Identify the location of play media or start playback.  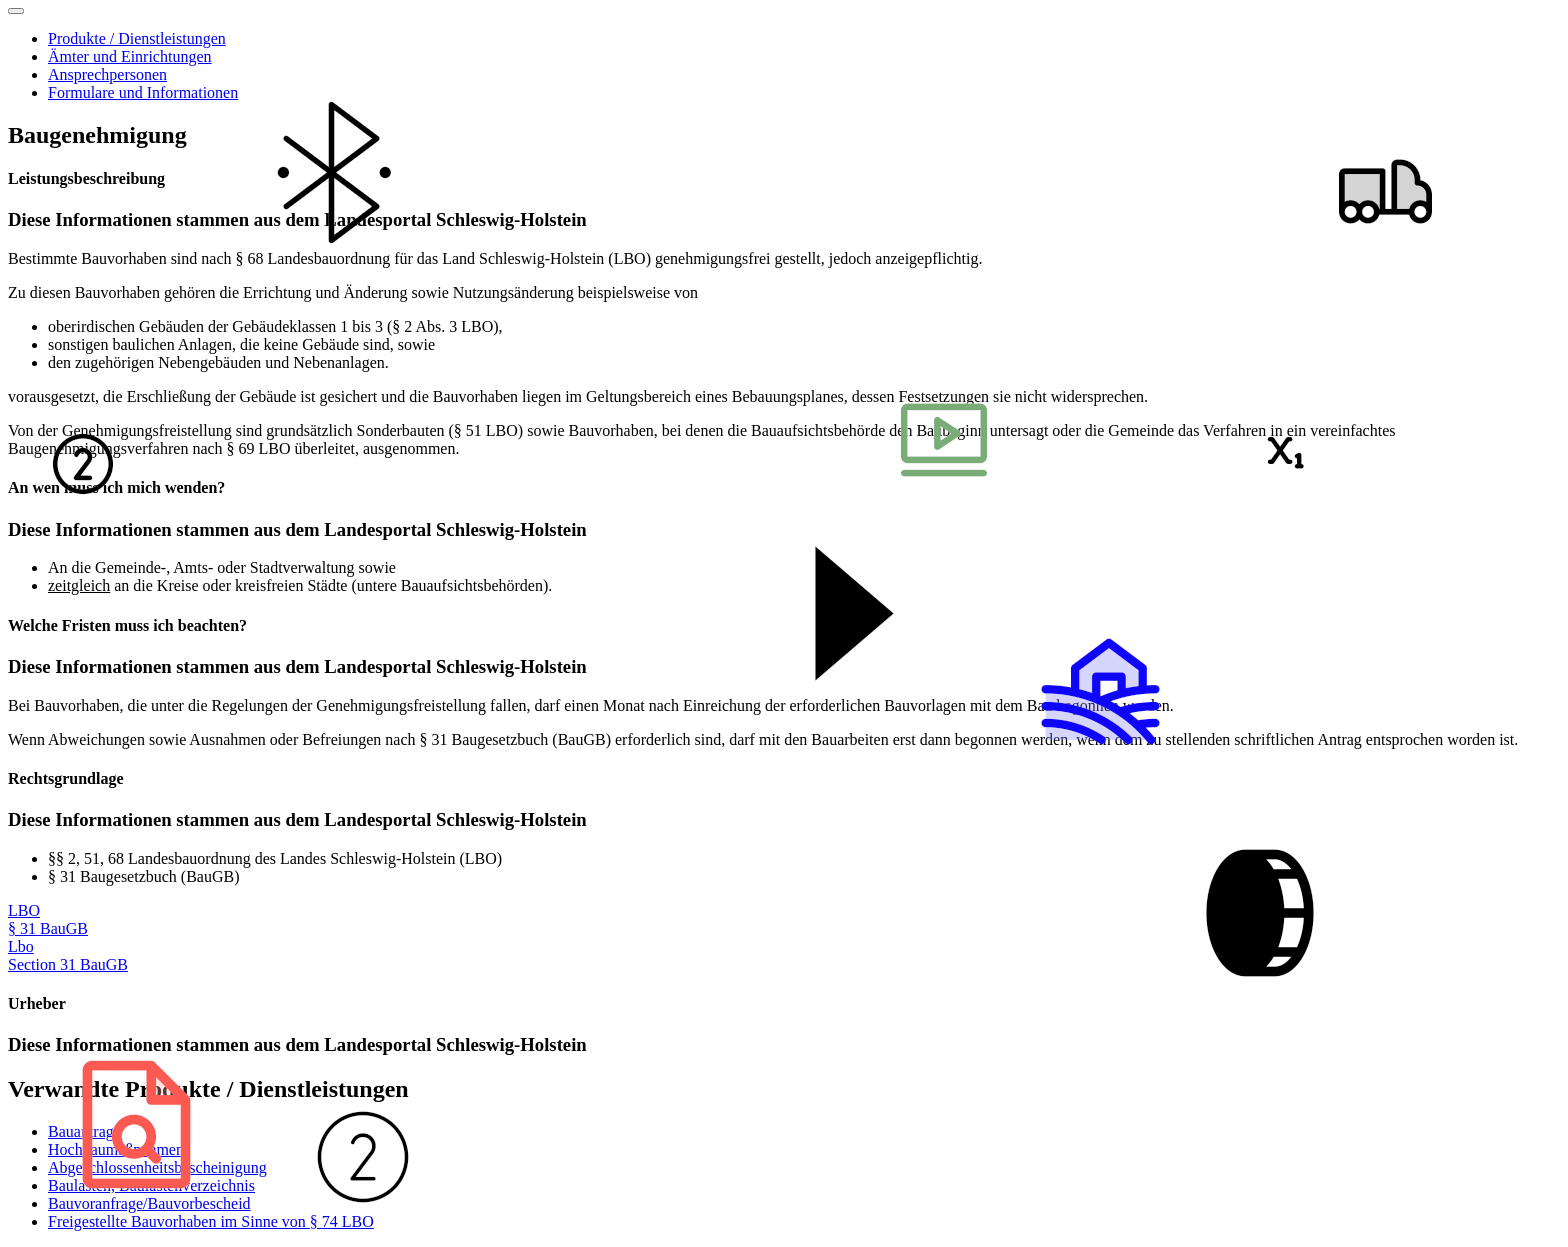
(854, 613).